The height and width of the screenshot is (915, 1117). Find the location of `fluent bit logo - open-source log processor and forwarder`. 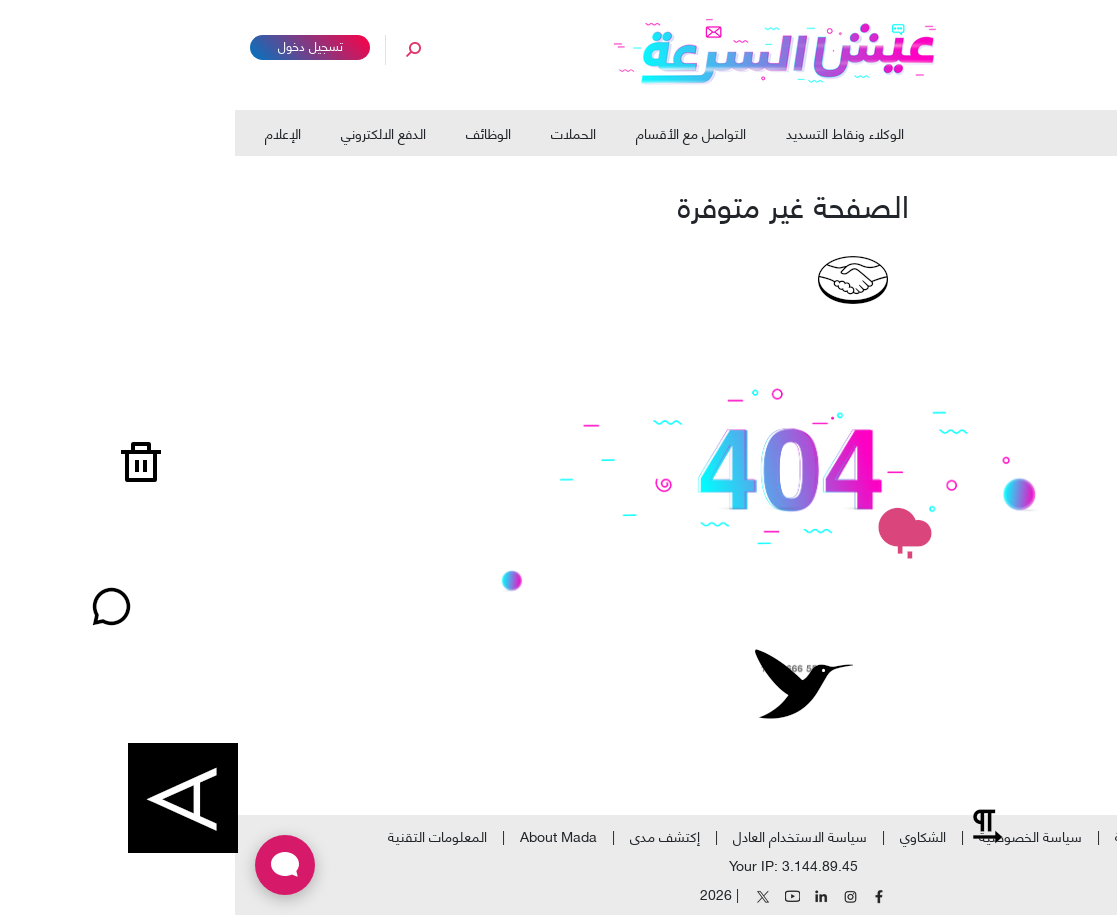

fluent bit logo - open-source log processor and forwarder is located at coordinates (804, 684).